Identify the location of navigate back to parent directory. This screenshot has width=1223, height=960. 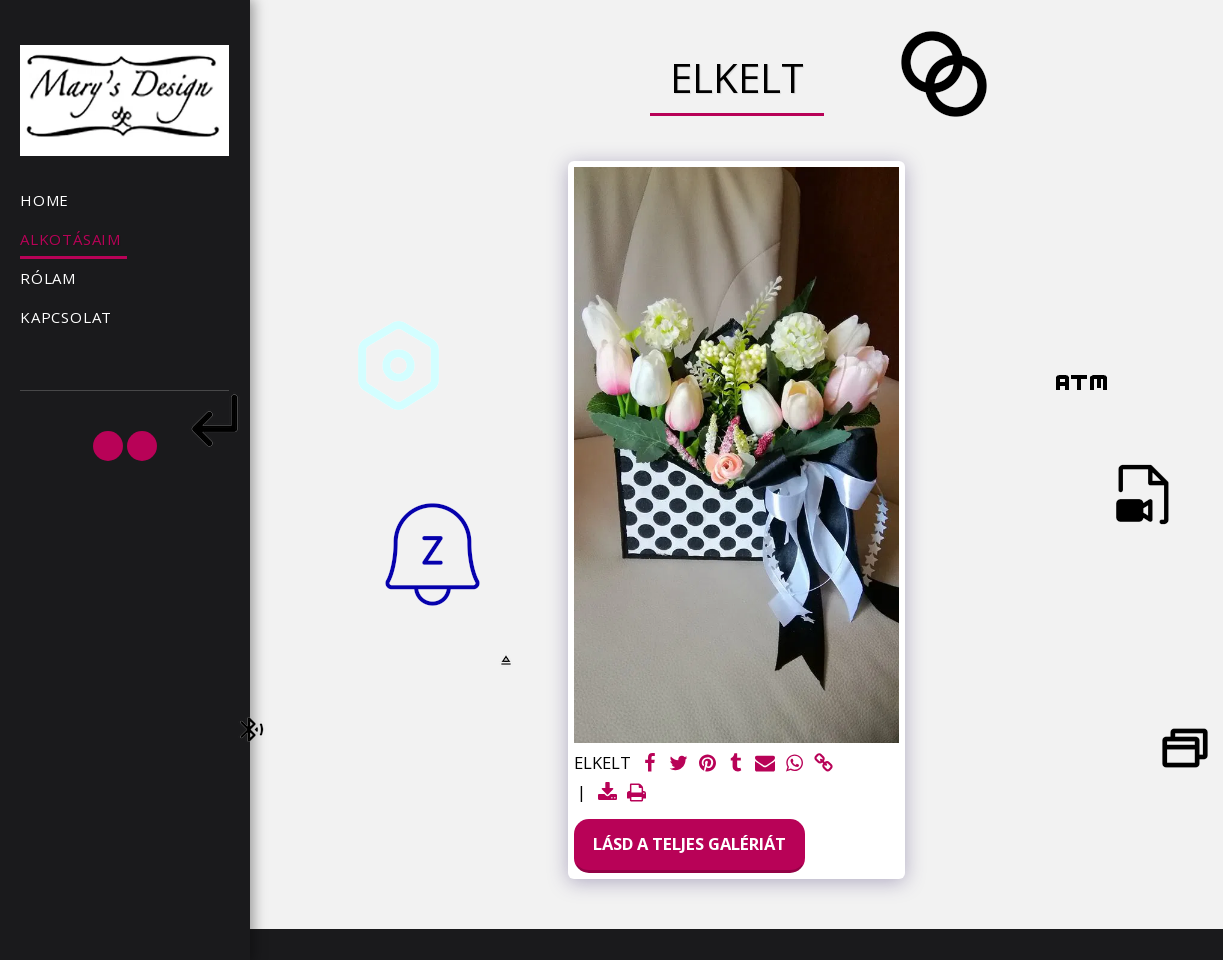
(212, 419).